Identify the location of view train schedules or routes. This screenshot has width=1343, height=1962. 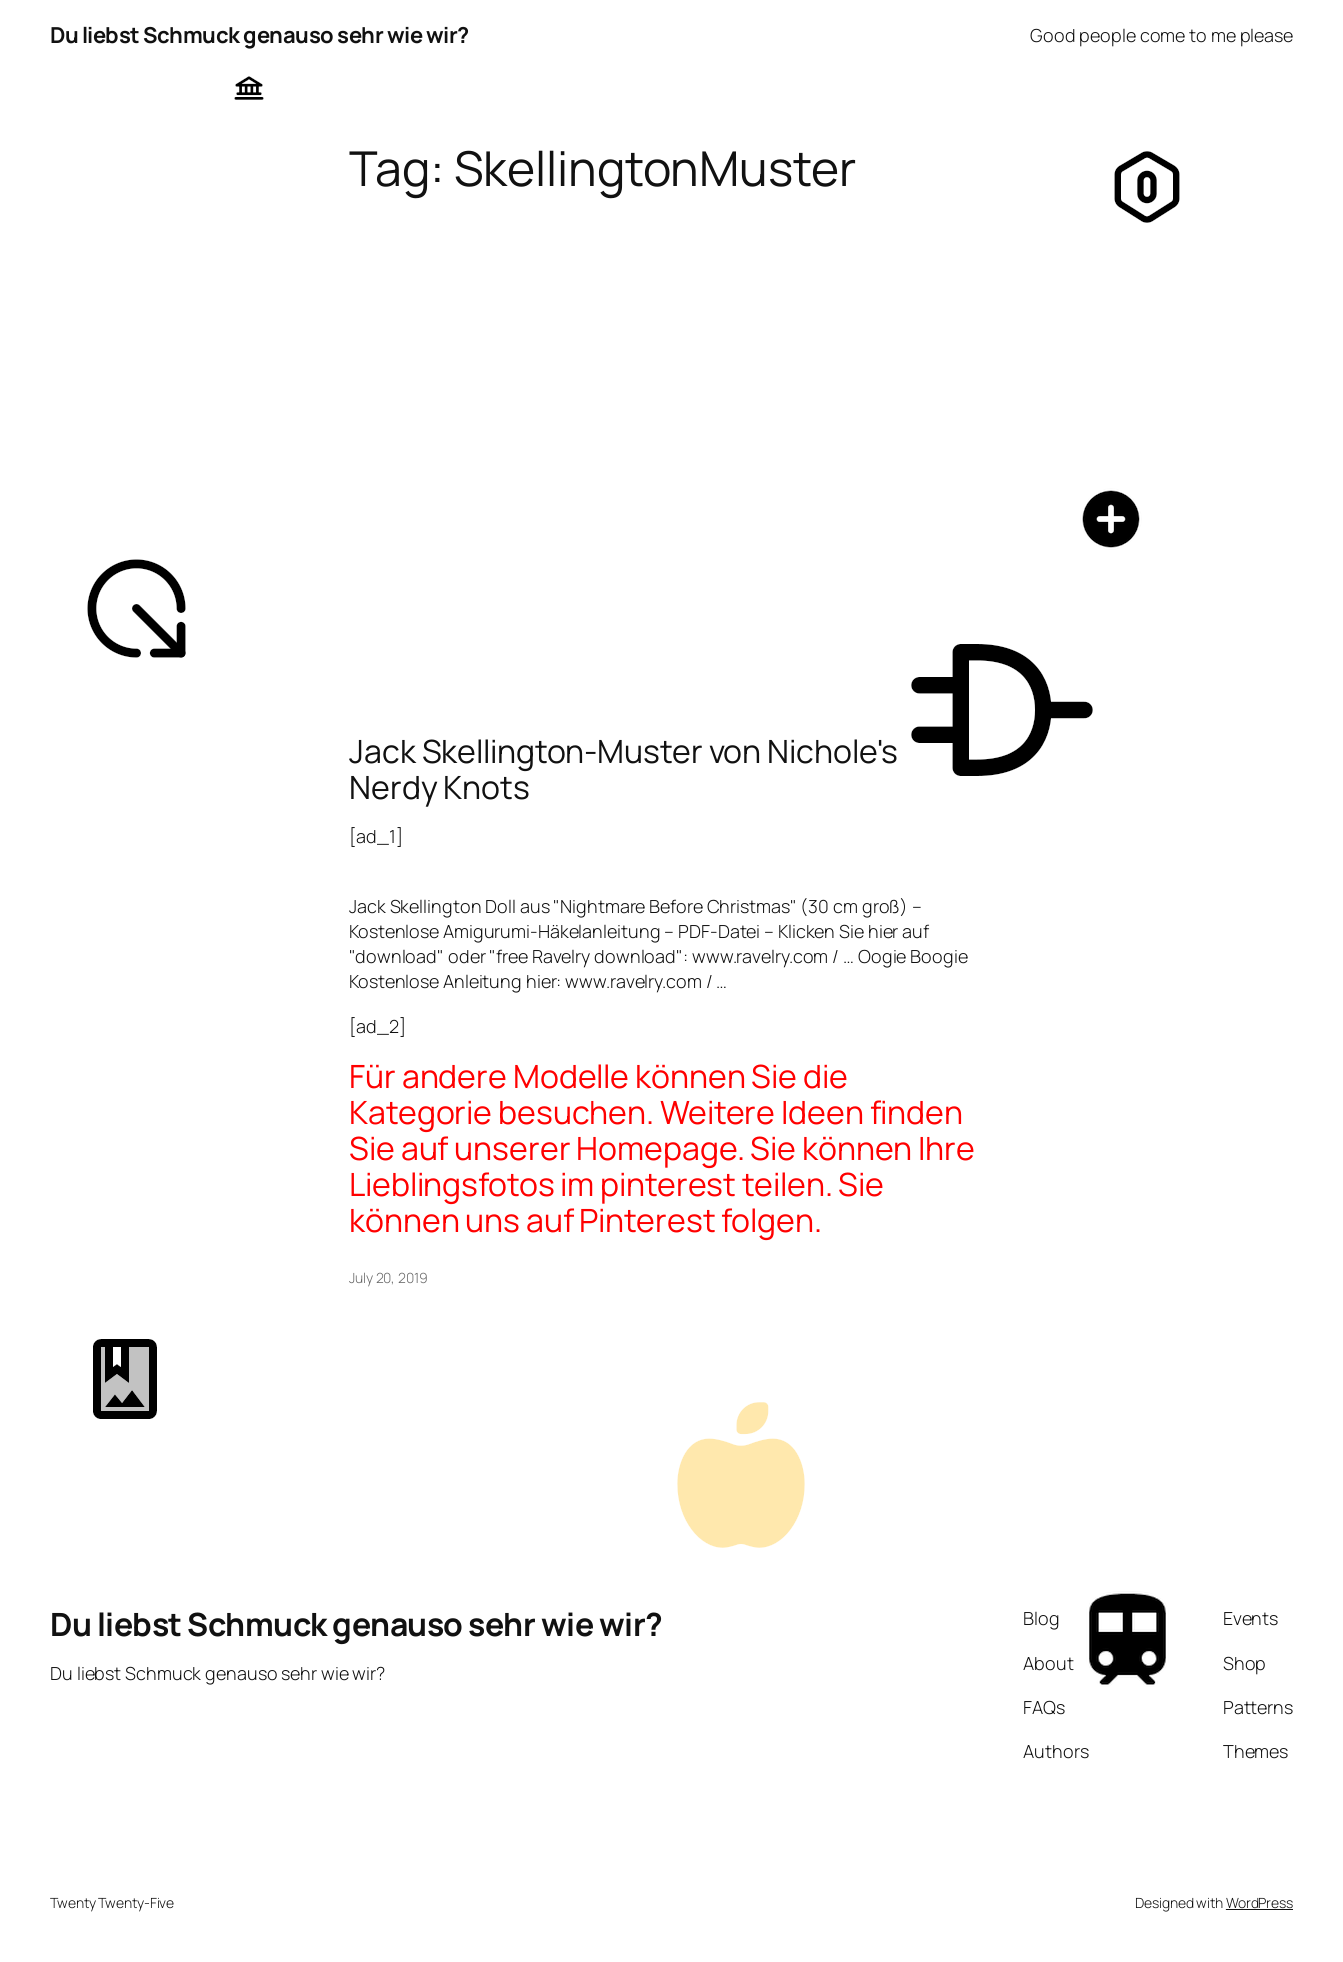
(1127, 1641).